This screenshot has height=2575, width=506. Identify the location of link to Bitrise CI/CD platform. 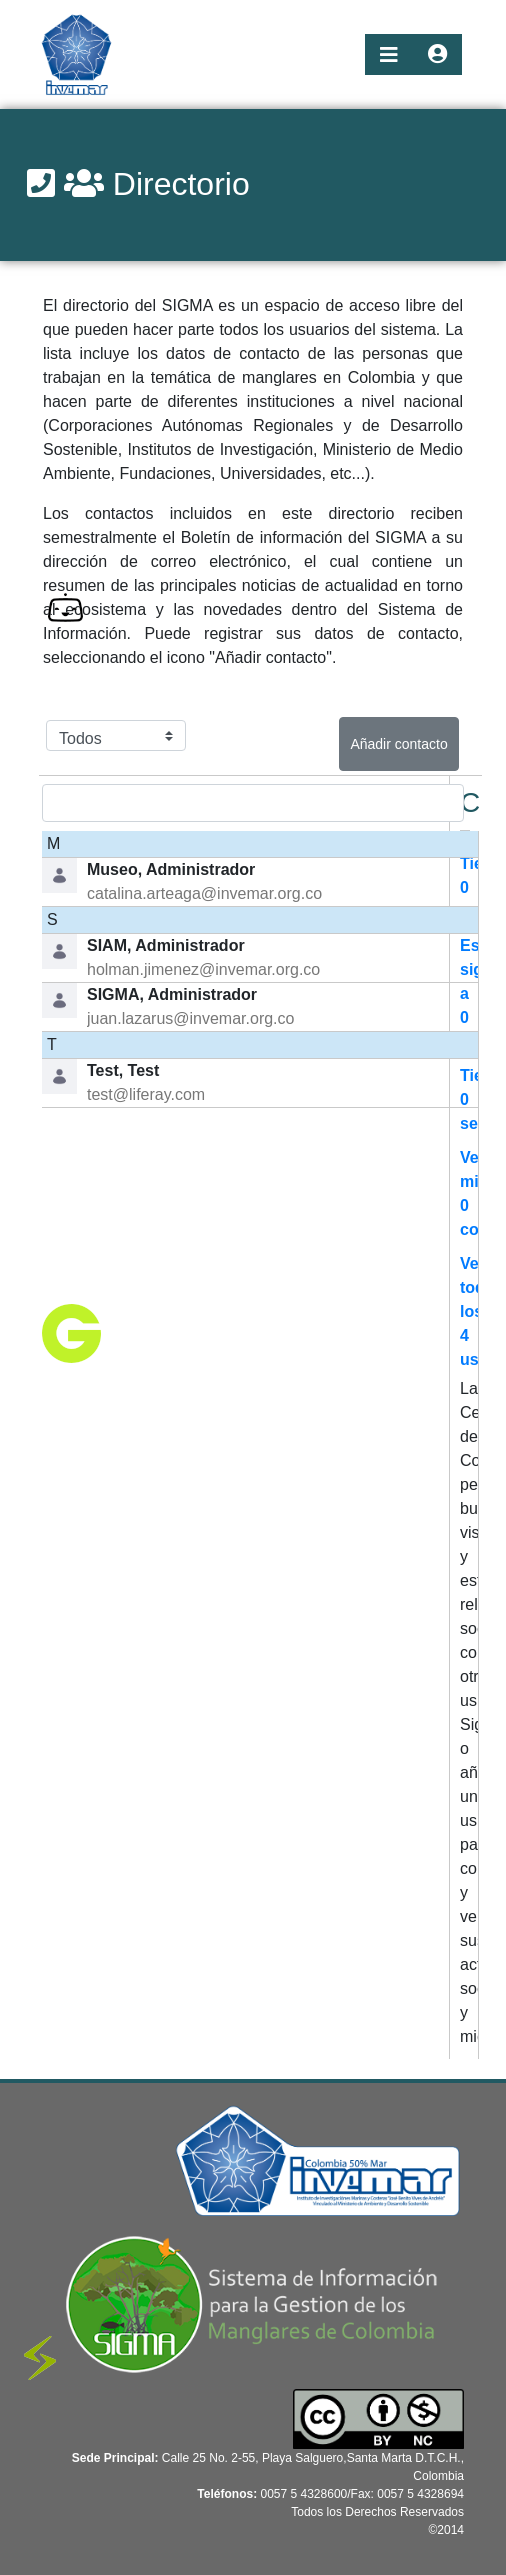
(65, 607).